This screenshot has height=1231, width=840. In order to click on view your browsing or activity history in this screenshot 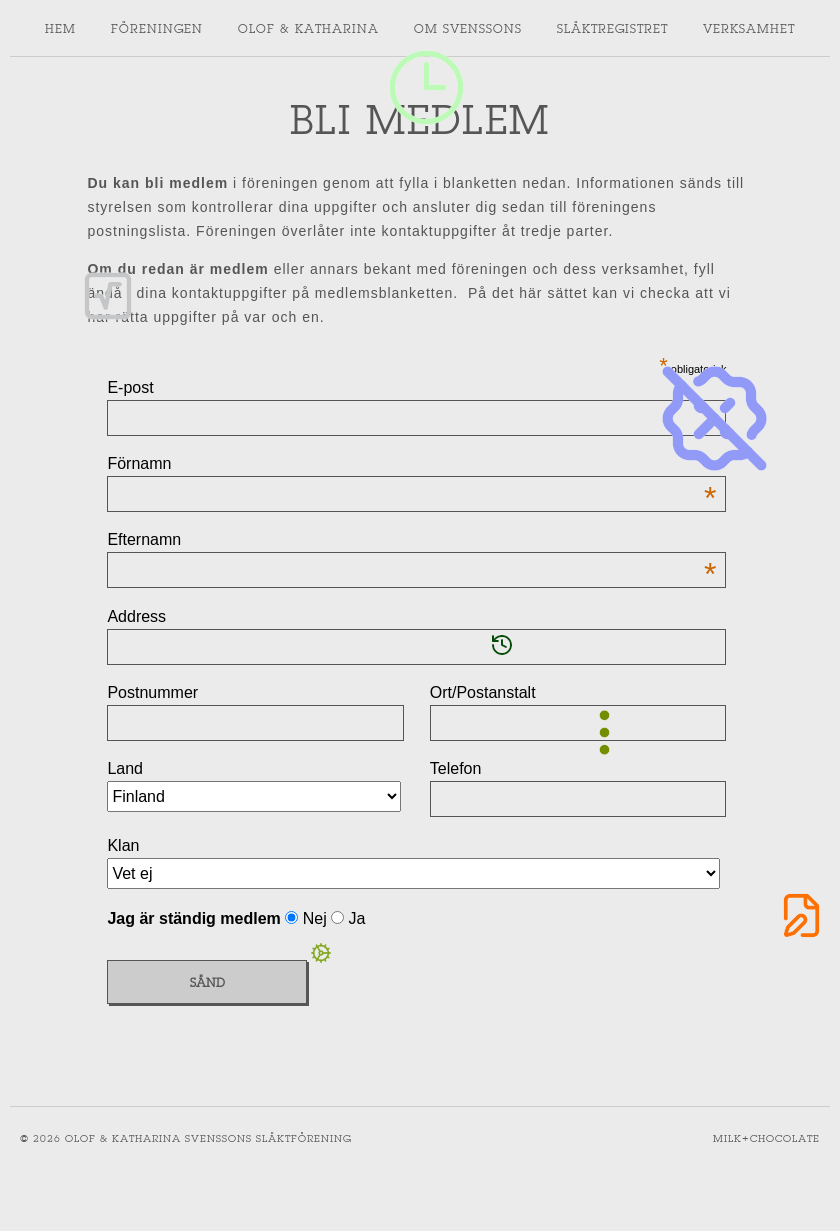, I will do `click(502, 645)`.